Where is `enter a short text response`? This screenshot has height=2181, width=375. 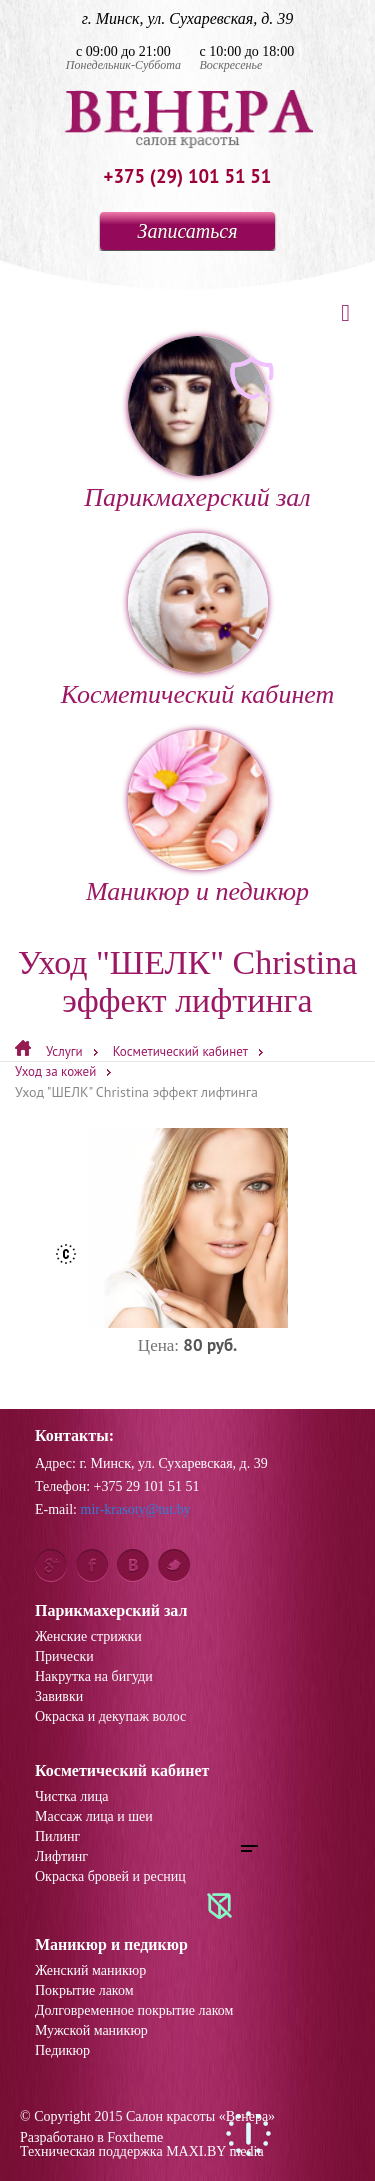 enter a short text response is located at coordinates (249, 1848).